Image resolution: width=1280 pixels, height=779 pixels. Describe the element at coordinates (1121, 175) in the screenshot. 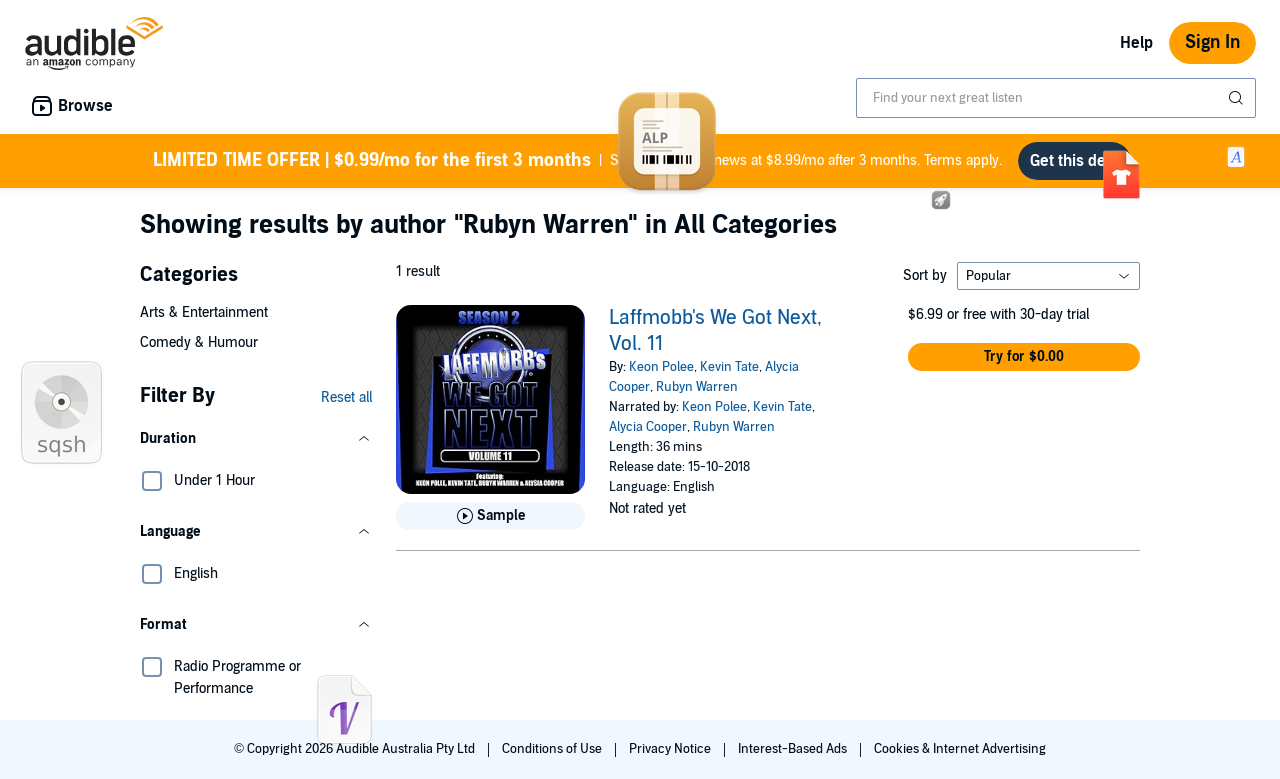

I see `a theme or appearance customization file` at that location.